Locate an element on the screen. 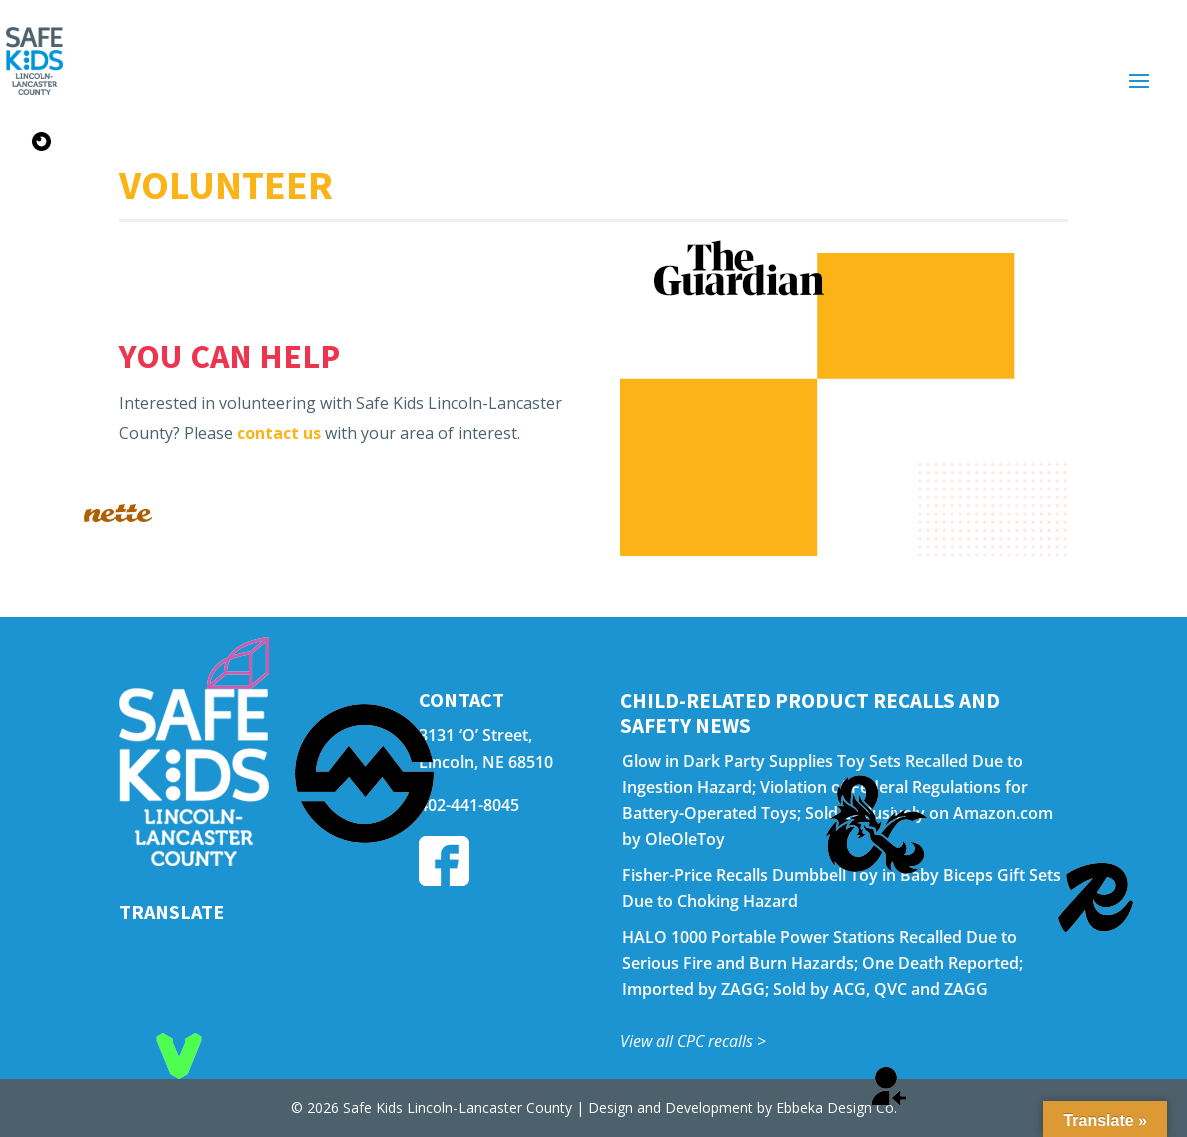 This screenshot has height=1137, width=1187. rollbar error monitoring service logo is located at coordinates (238, 663).